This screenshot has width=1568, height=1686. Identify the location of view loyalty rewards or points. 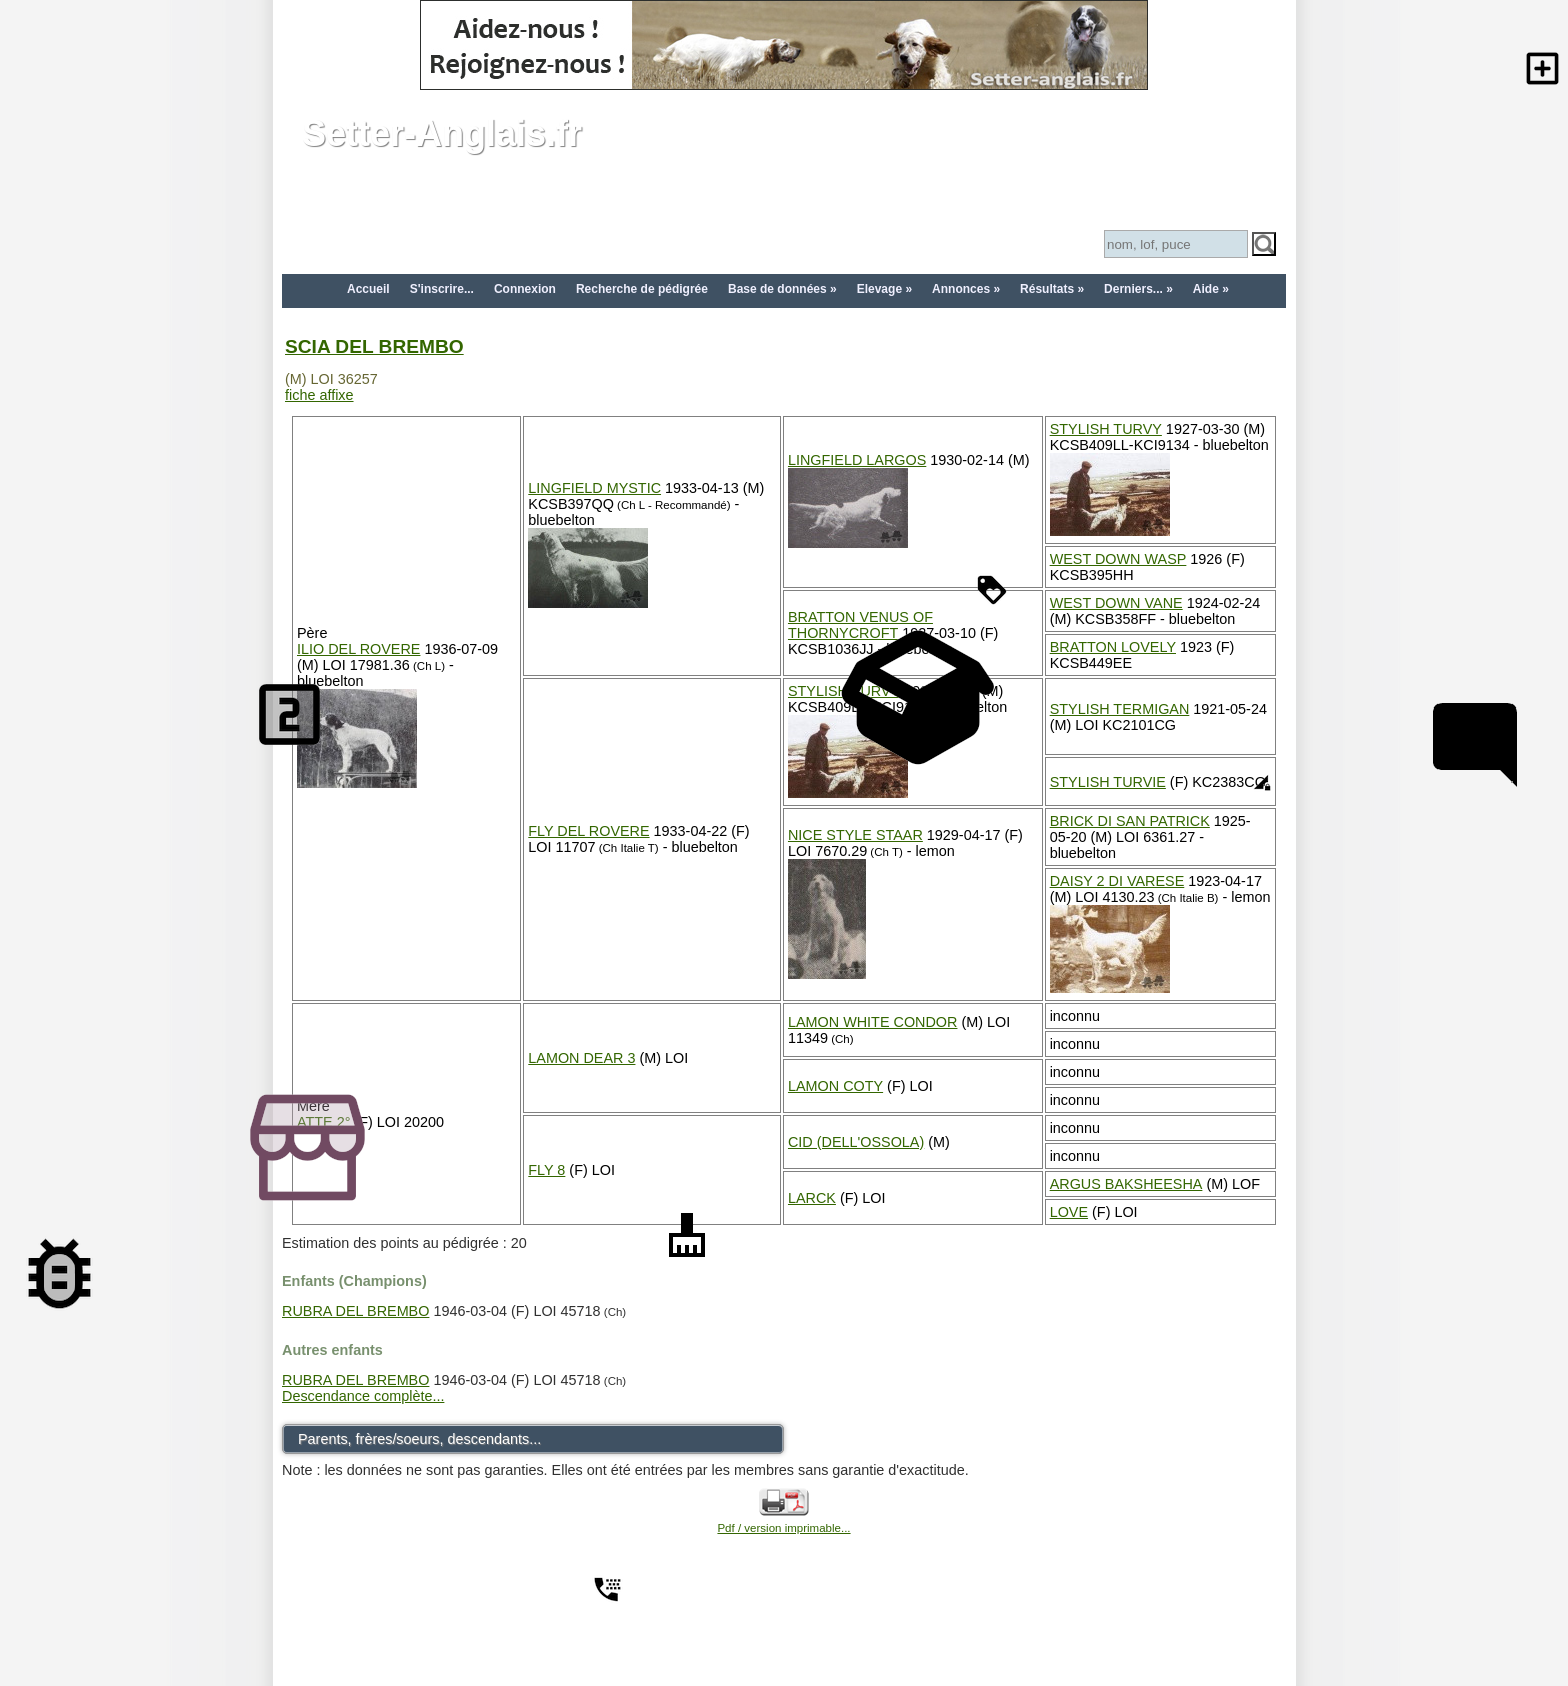
(992, 590).